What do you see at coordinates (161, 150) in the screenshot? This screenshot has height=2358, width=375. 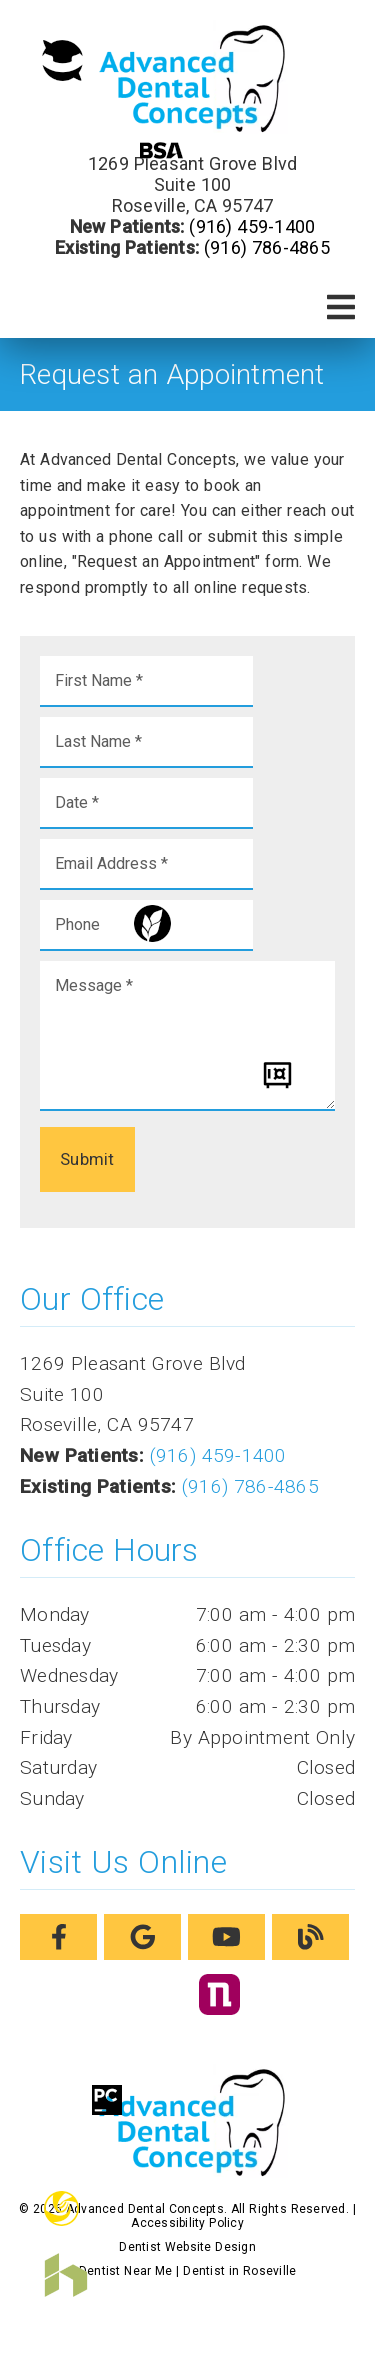 I see `buysellads company logo` at bounding box center [161, 150].